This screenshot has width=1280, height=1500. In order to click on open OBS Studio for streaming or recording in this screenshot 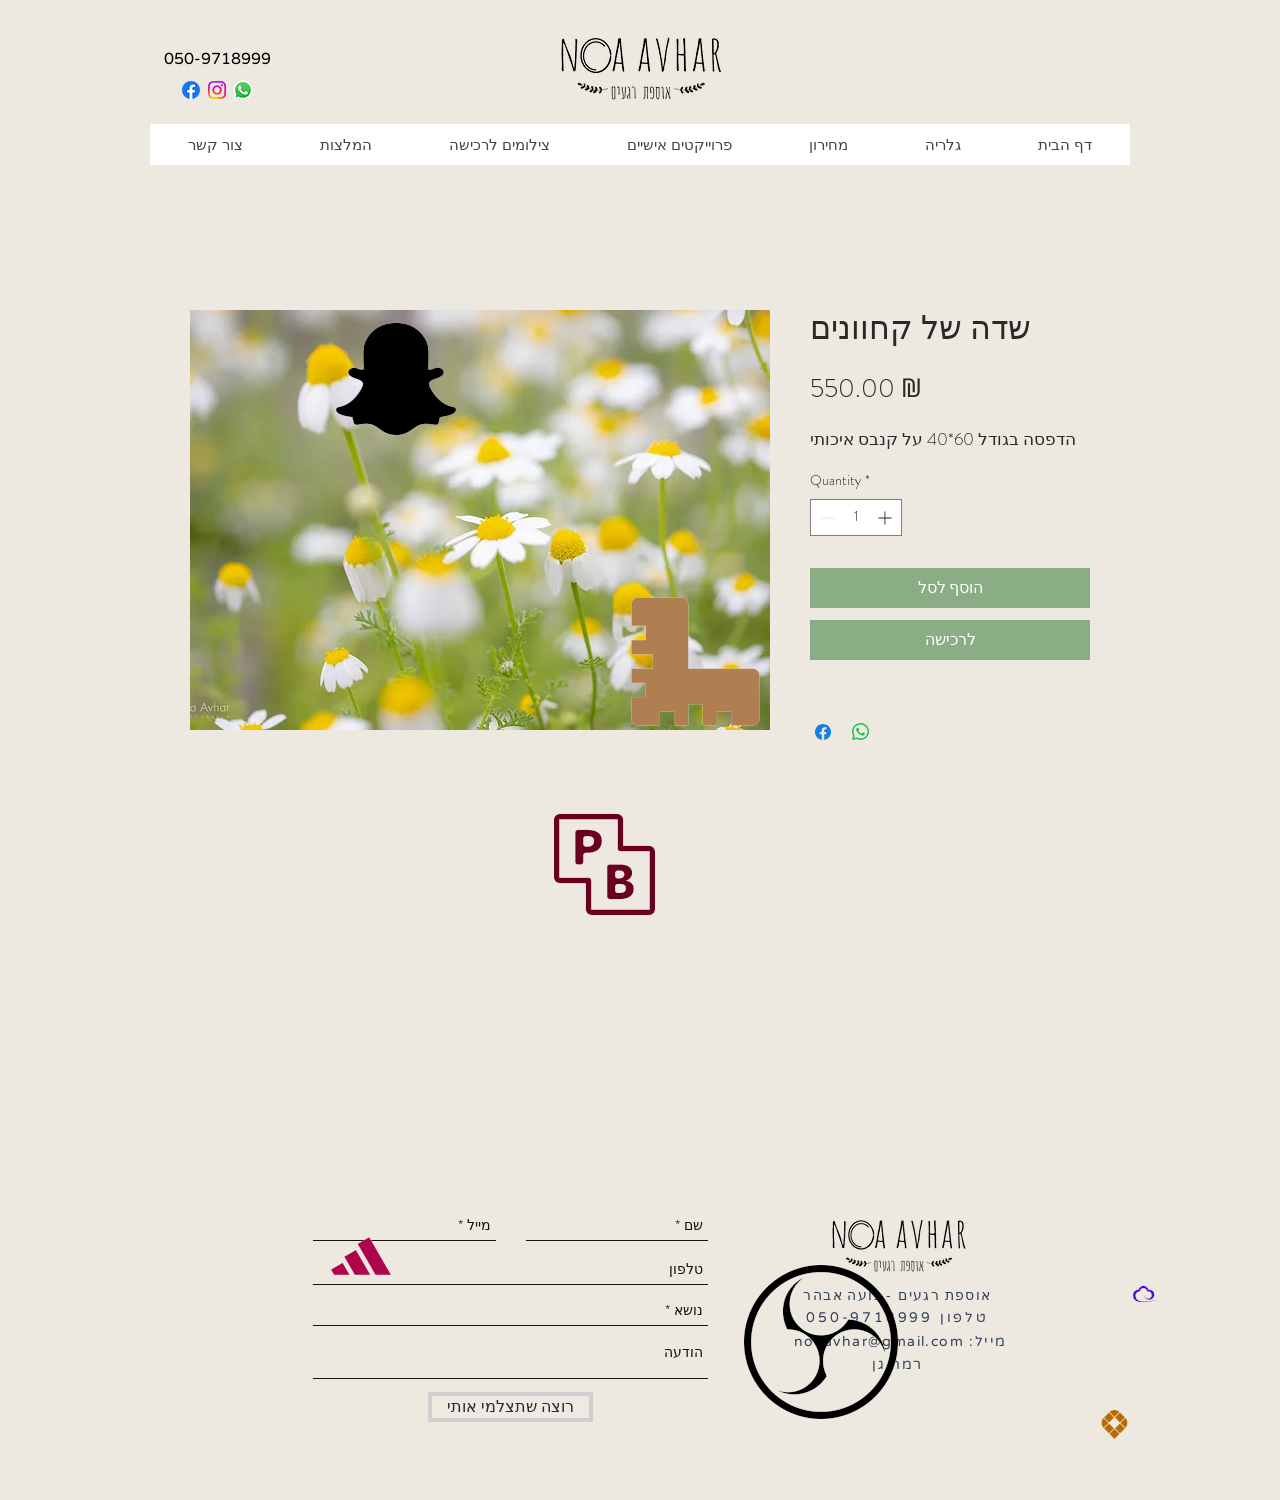, I will do `click(821, 1342)`.